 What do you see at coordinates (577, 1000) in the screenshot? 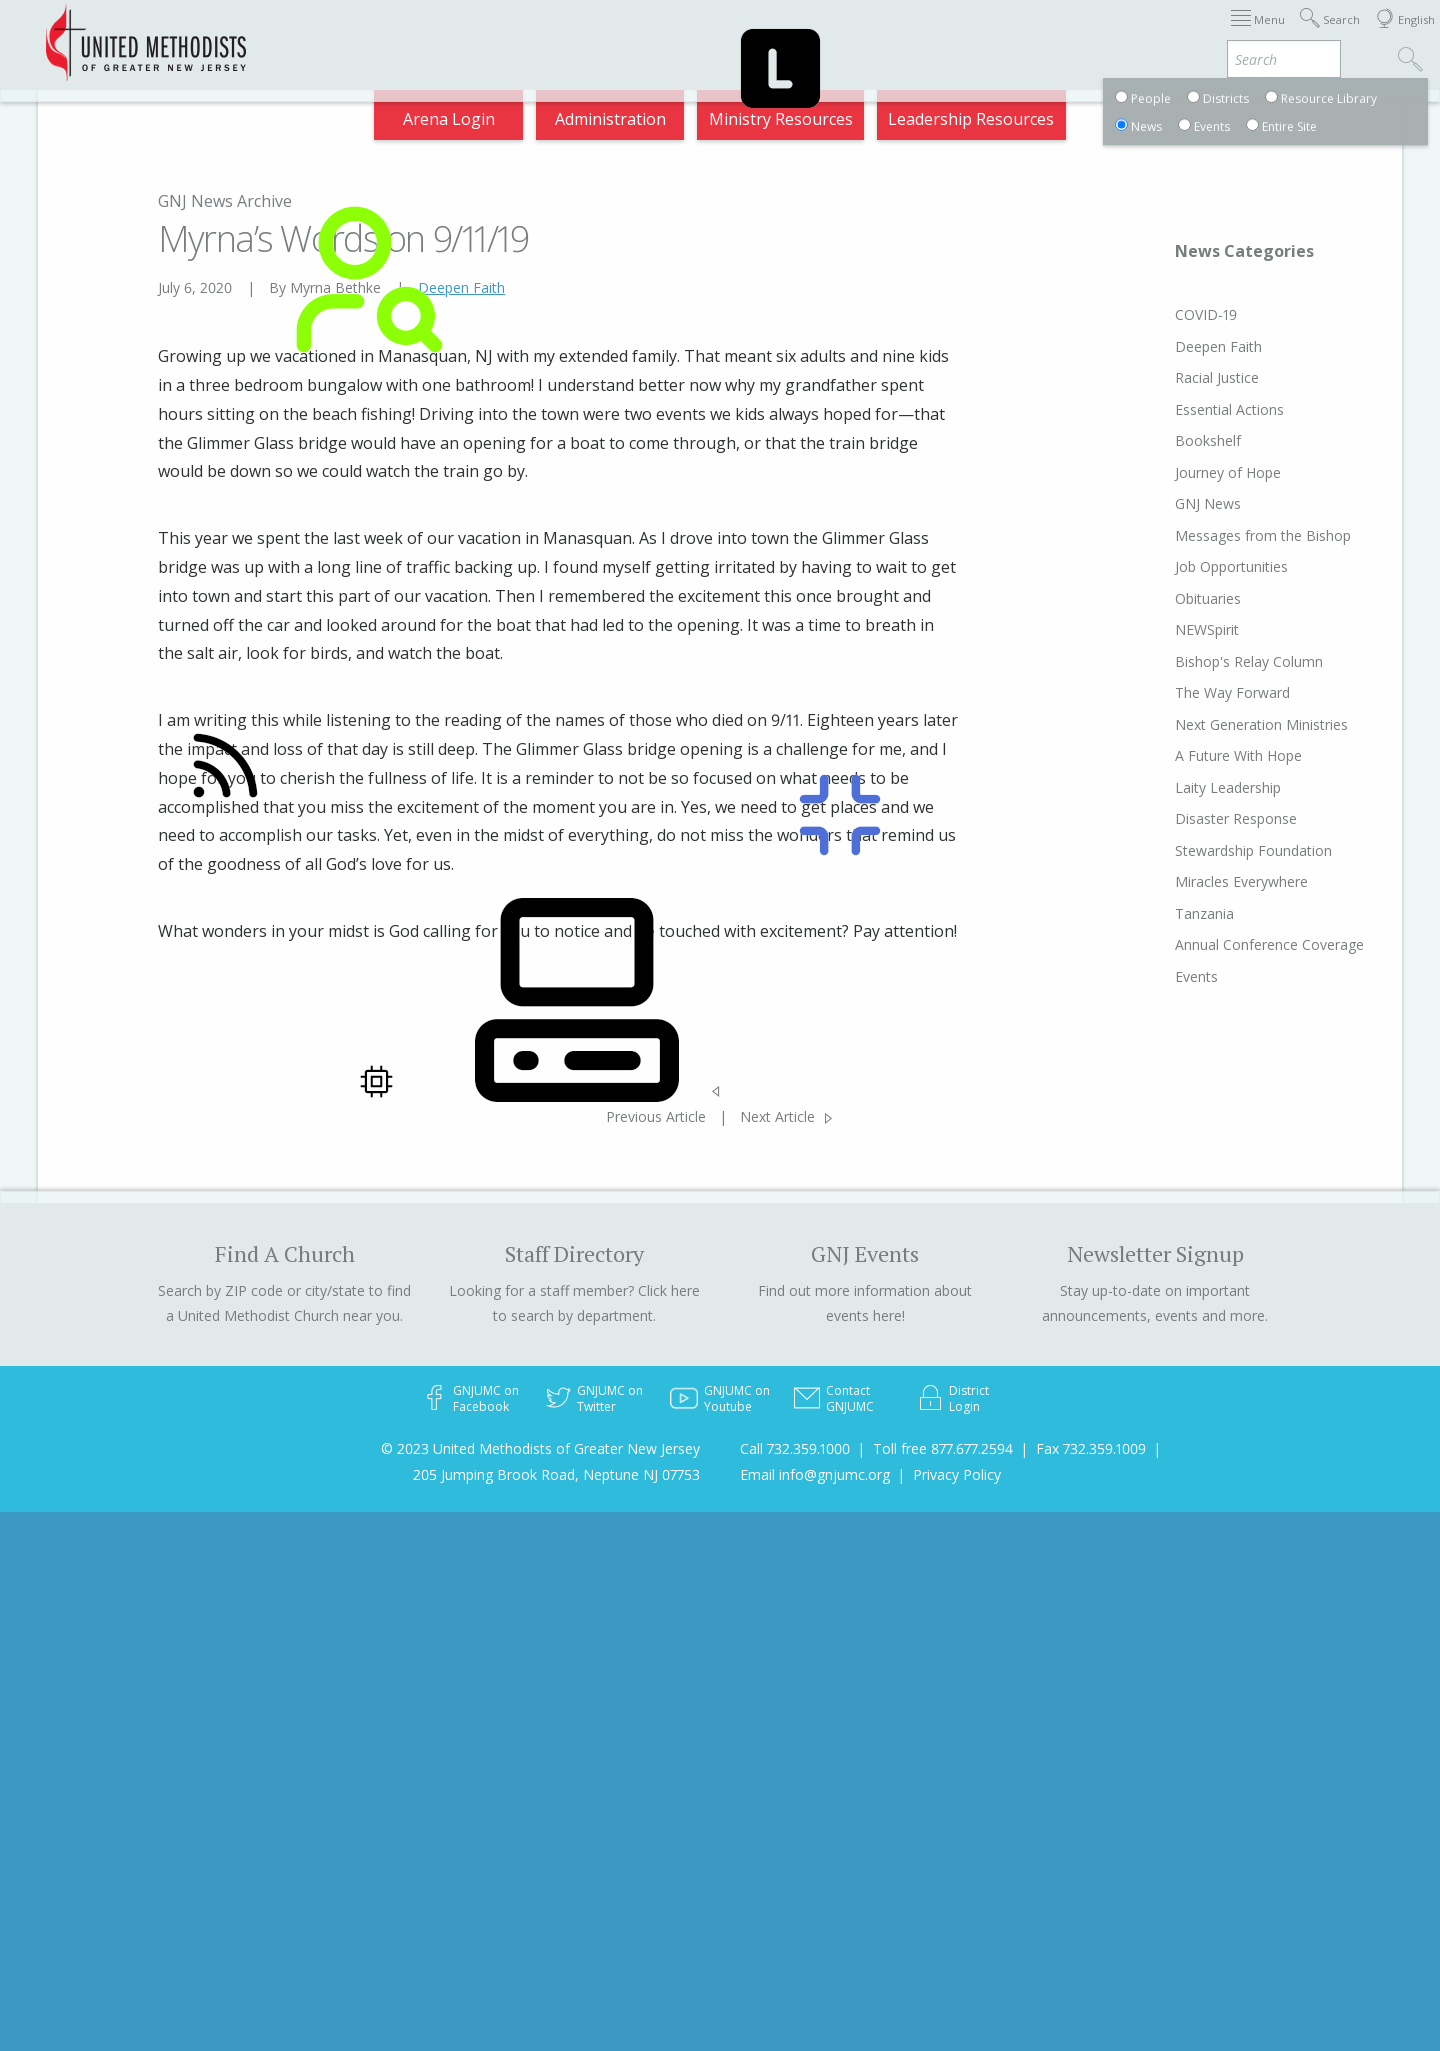
I see `launch a github codespace` at bounding box center [577, 1000].